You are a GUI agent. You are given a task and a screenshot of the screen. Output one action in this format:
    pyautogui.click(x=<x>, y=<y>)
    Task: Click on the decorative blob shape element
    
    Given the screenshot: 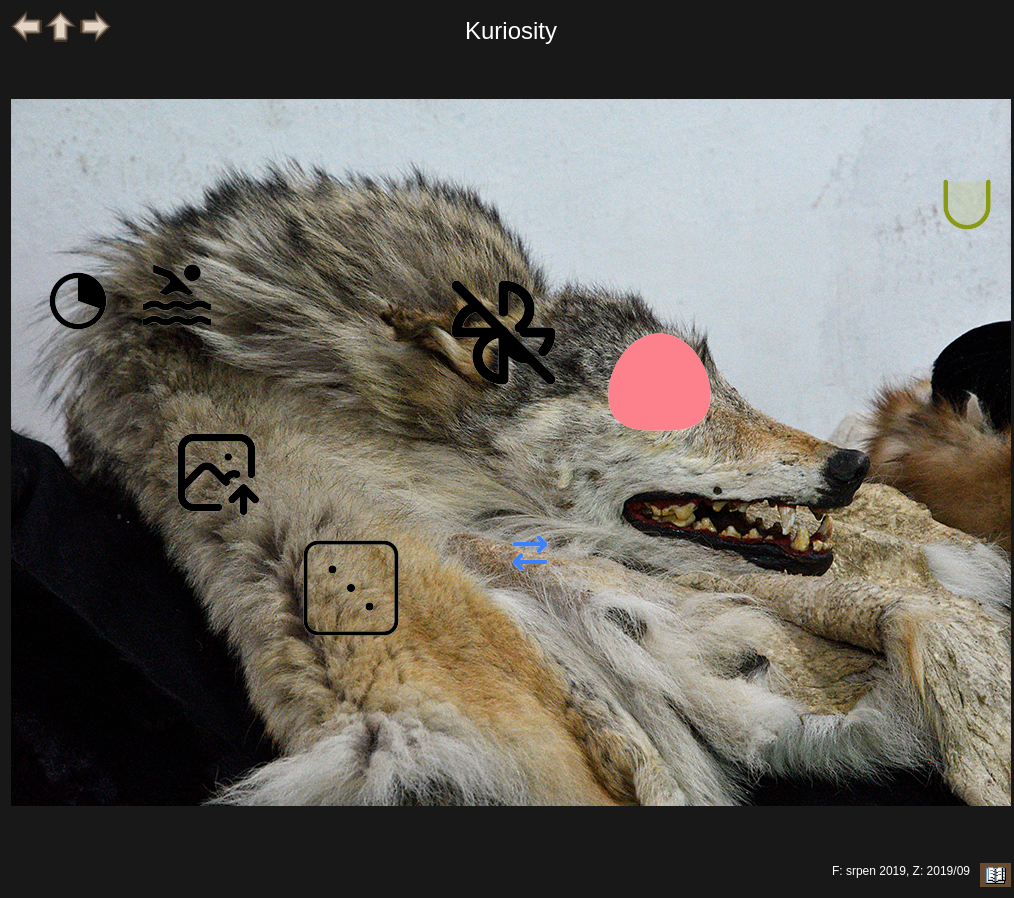 What is the action you would take?
    pyautogui.click(x=659, y=379)
    